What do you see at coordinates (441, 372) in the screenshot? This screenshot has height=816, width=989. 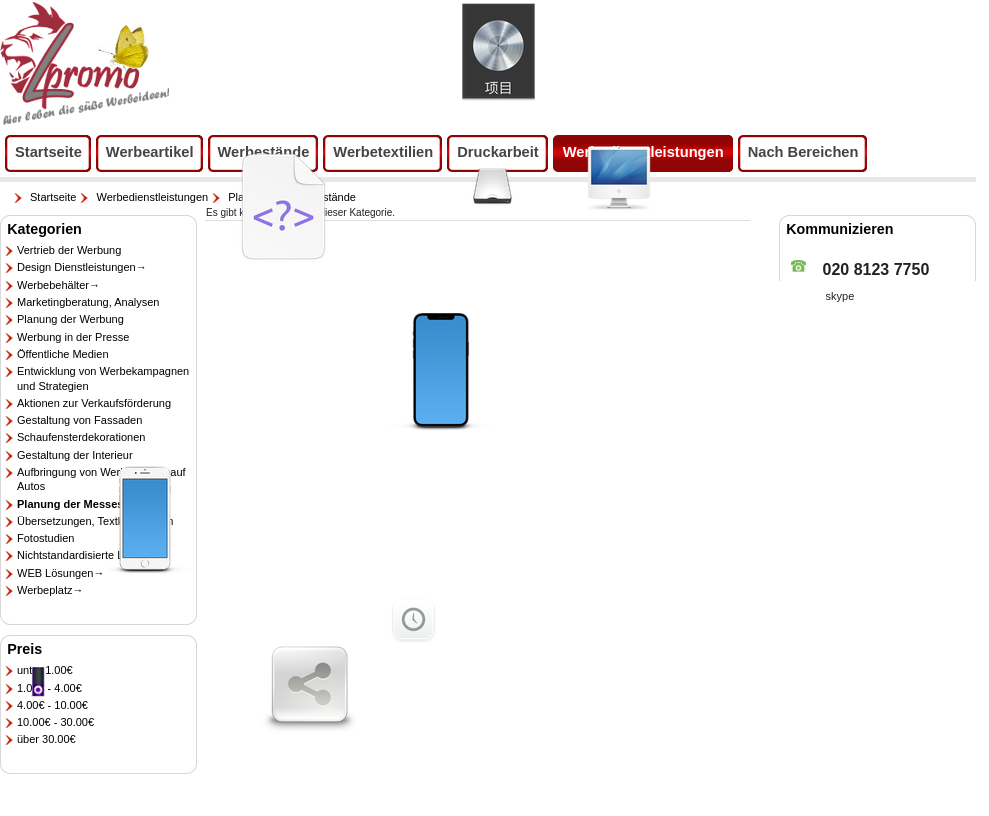 I see `manage connected iPhone device` at bounding box center [441, 372].